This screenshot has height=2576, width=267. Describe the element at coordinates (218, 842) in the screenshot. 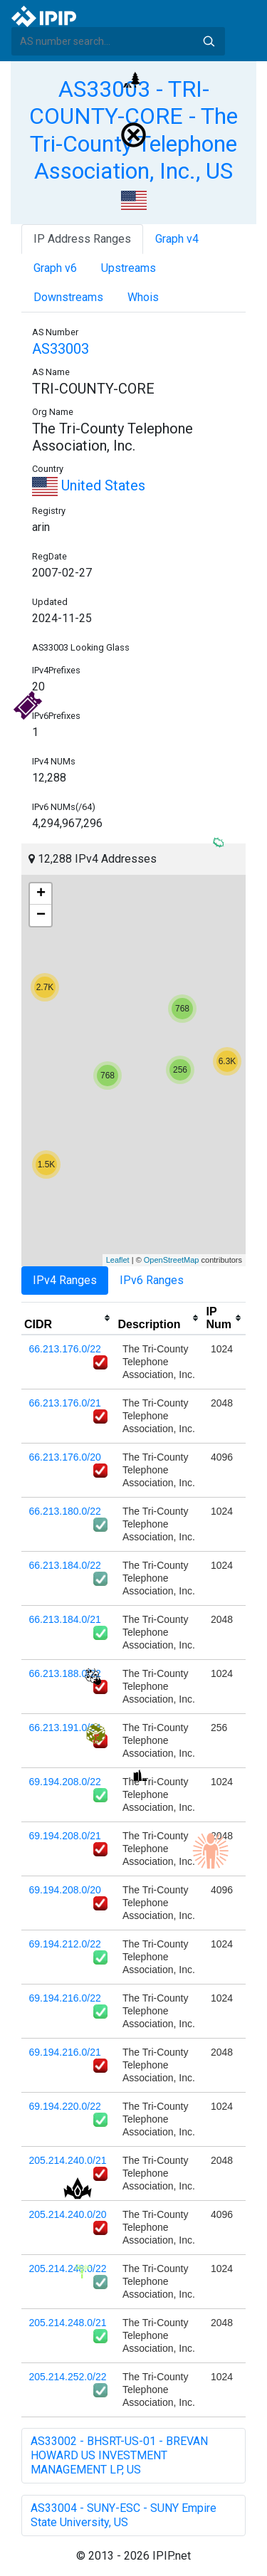

I see `indicates a religious or Easter-themed game element` at that location.